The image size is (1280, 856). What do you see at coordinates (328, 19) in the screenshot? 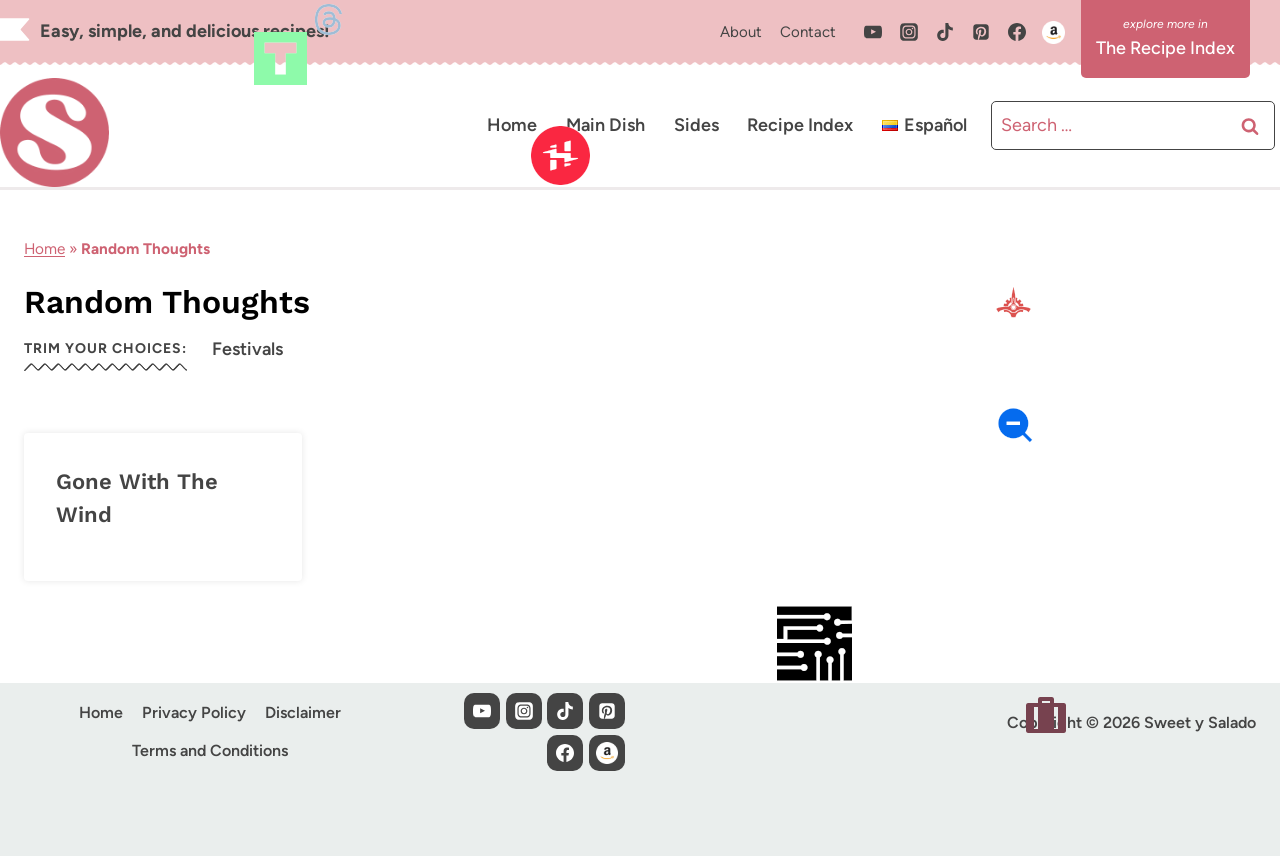
I see `open the Threads app` at bounding box center [328, 19].